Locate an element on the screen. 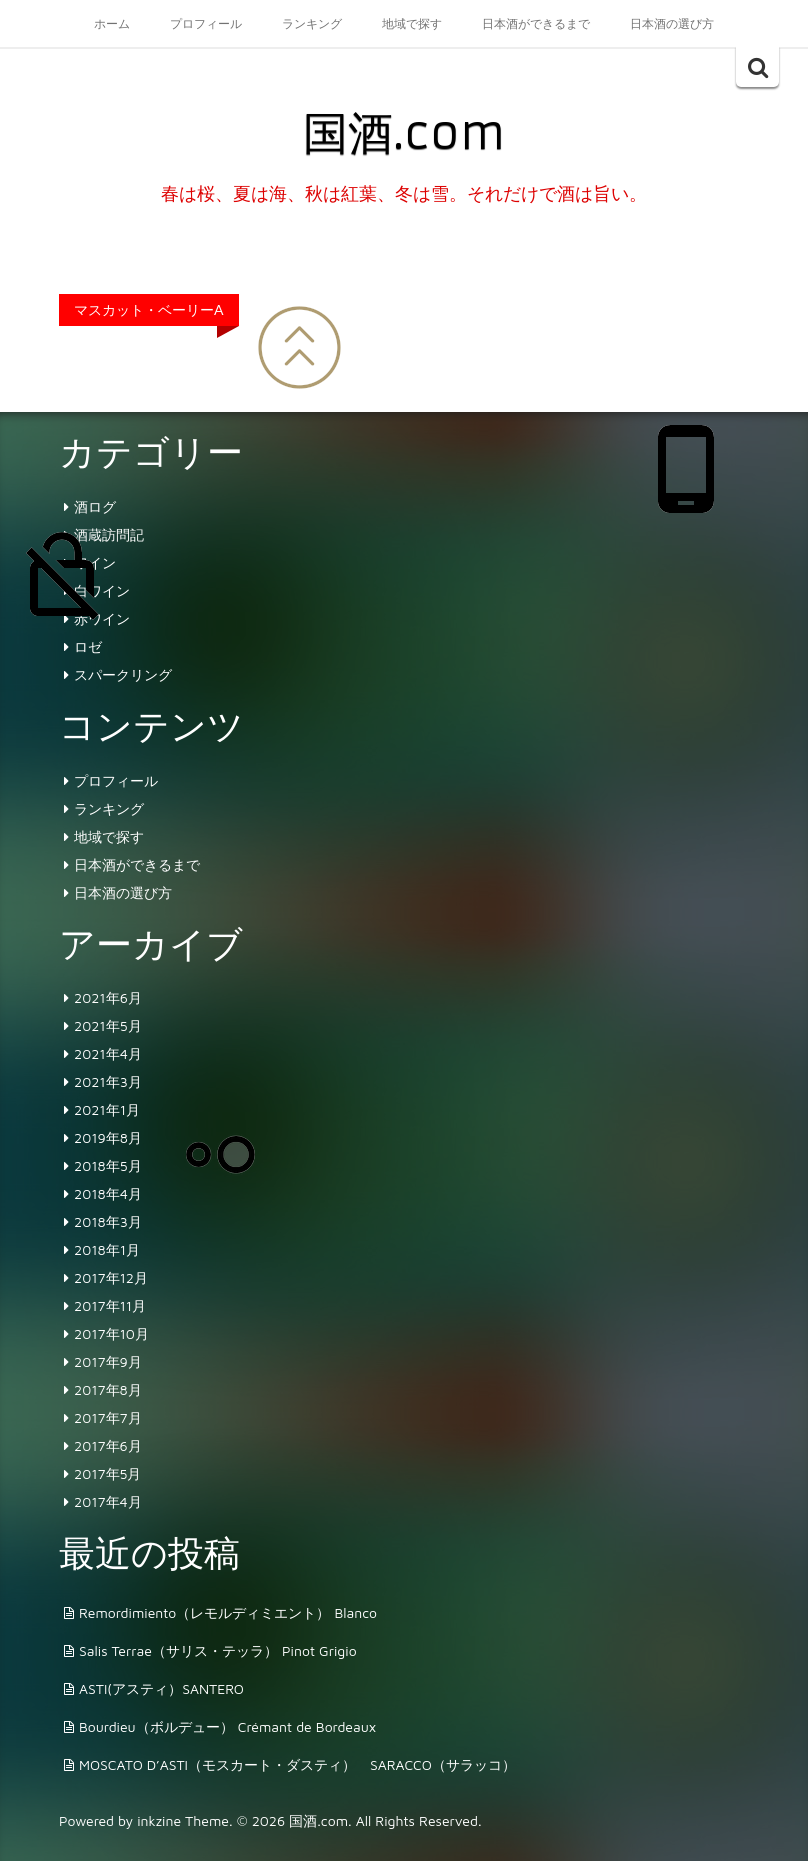  scroll to top of page is located at coordinates (299, 347).